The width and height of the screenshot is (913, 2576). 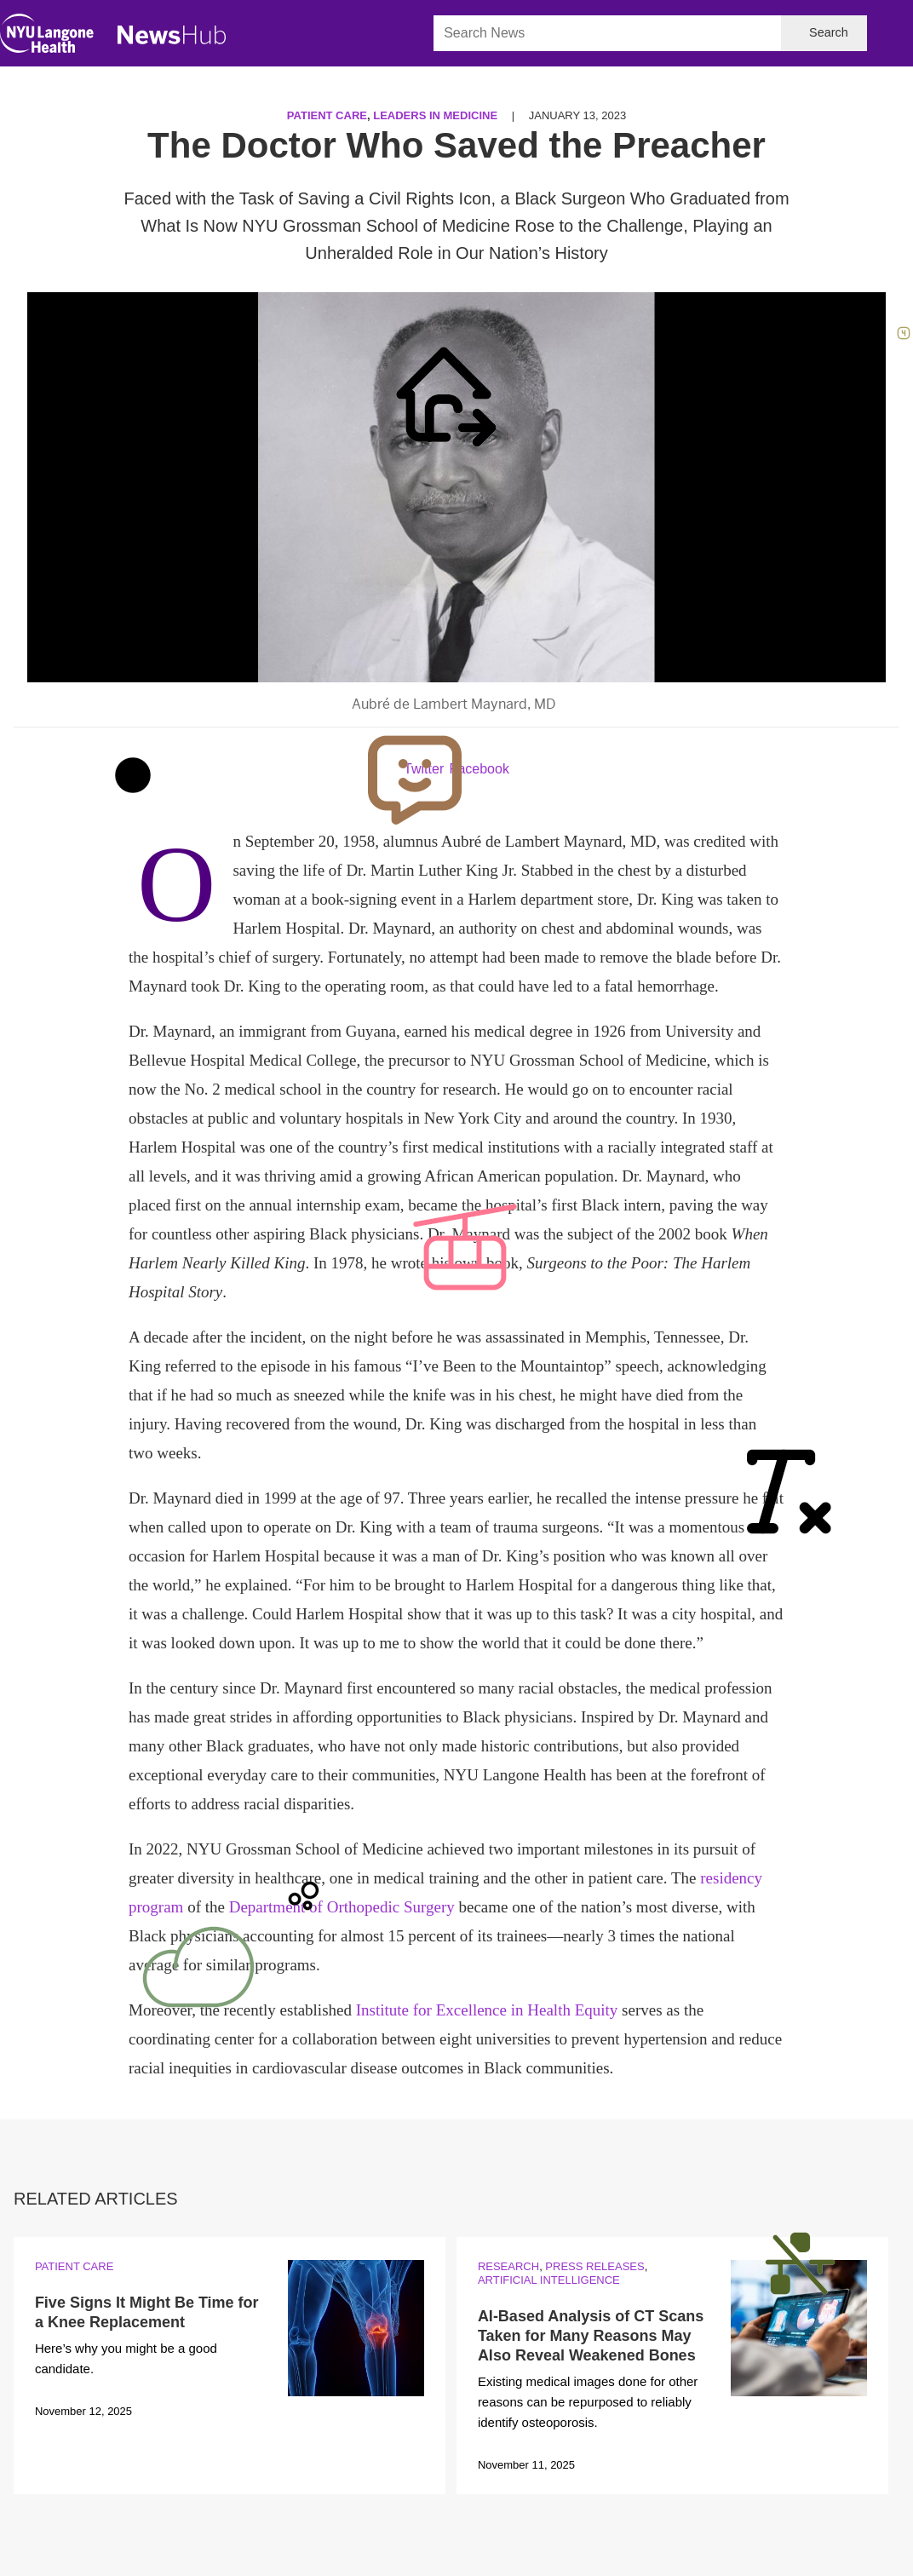 What do you see at coordinates (800, 2264) in the screenshot?
I see `indicates network connection unavailable` at bounding box center [800, 2264].